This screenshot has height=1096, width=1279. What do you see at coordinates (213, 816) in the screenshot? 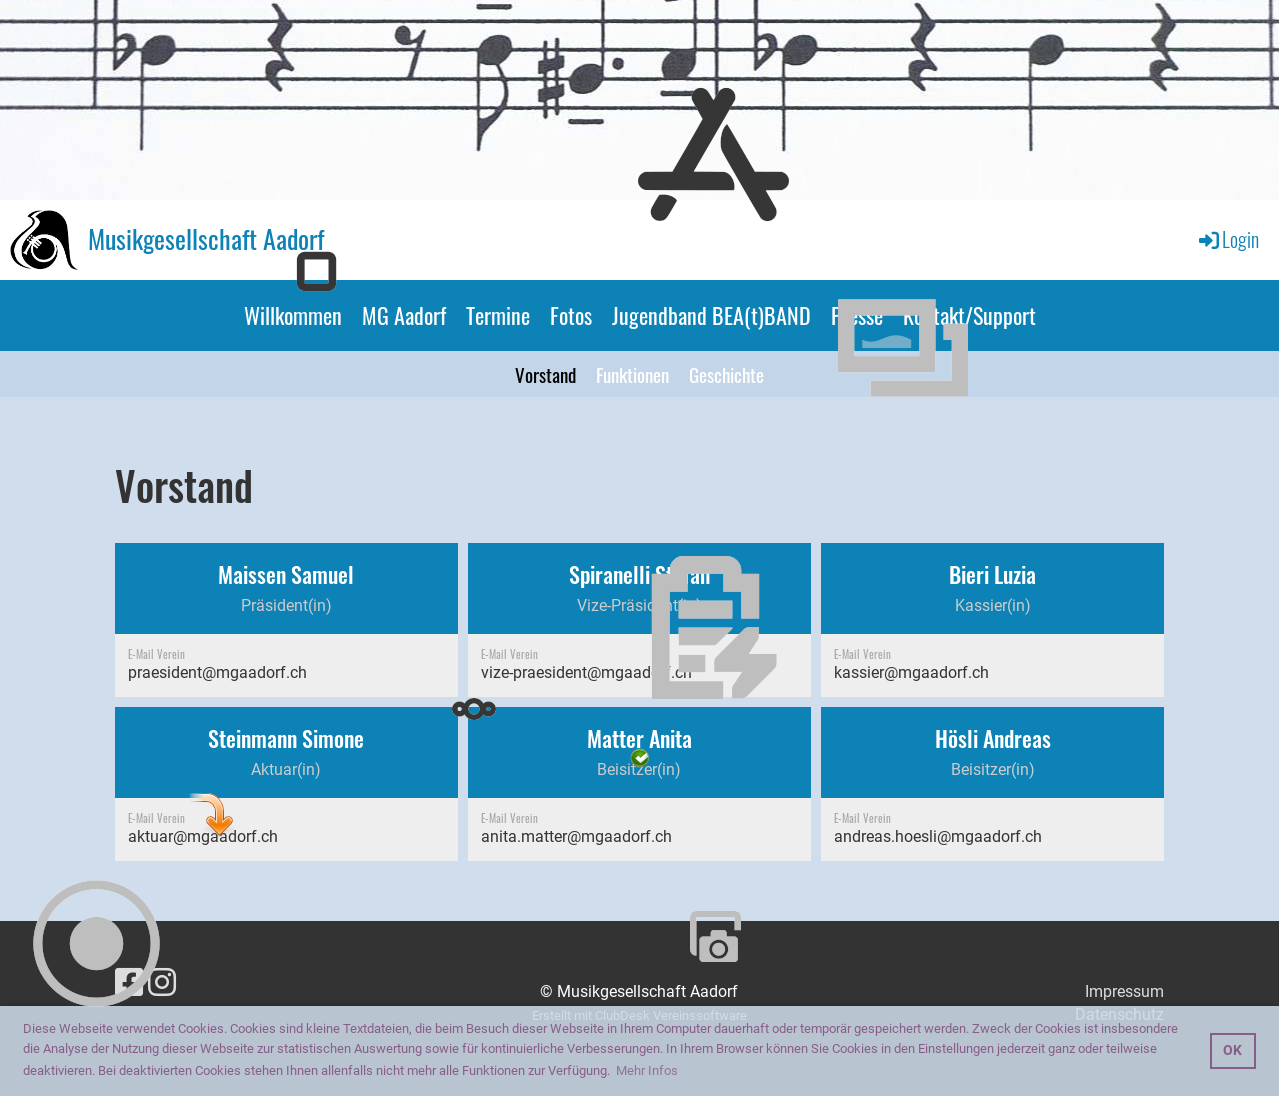
I see `rotate object clockwise` at bounding box center [213, 816].